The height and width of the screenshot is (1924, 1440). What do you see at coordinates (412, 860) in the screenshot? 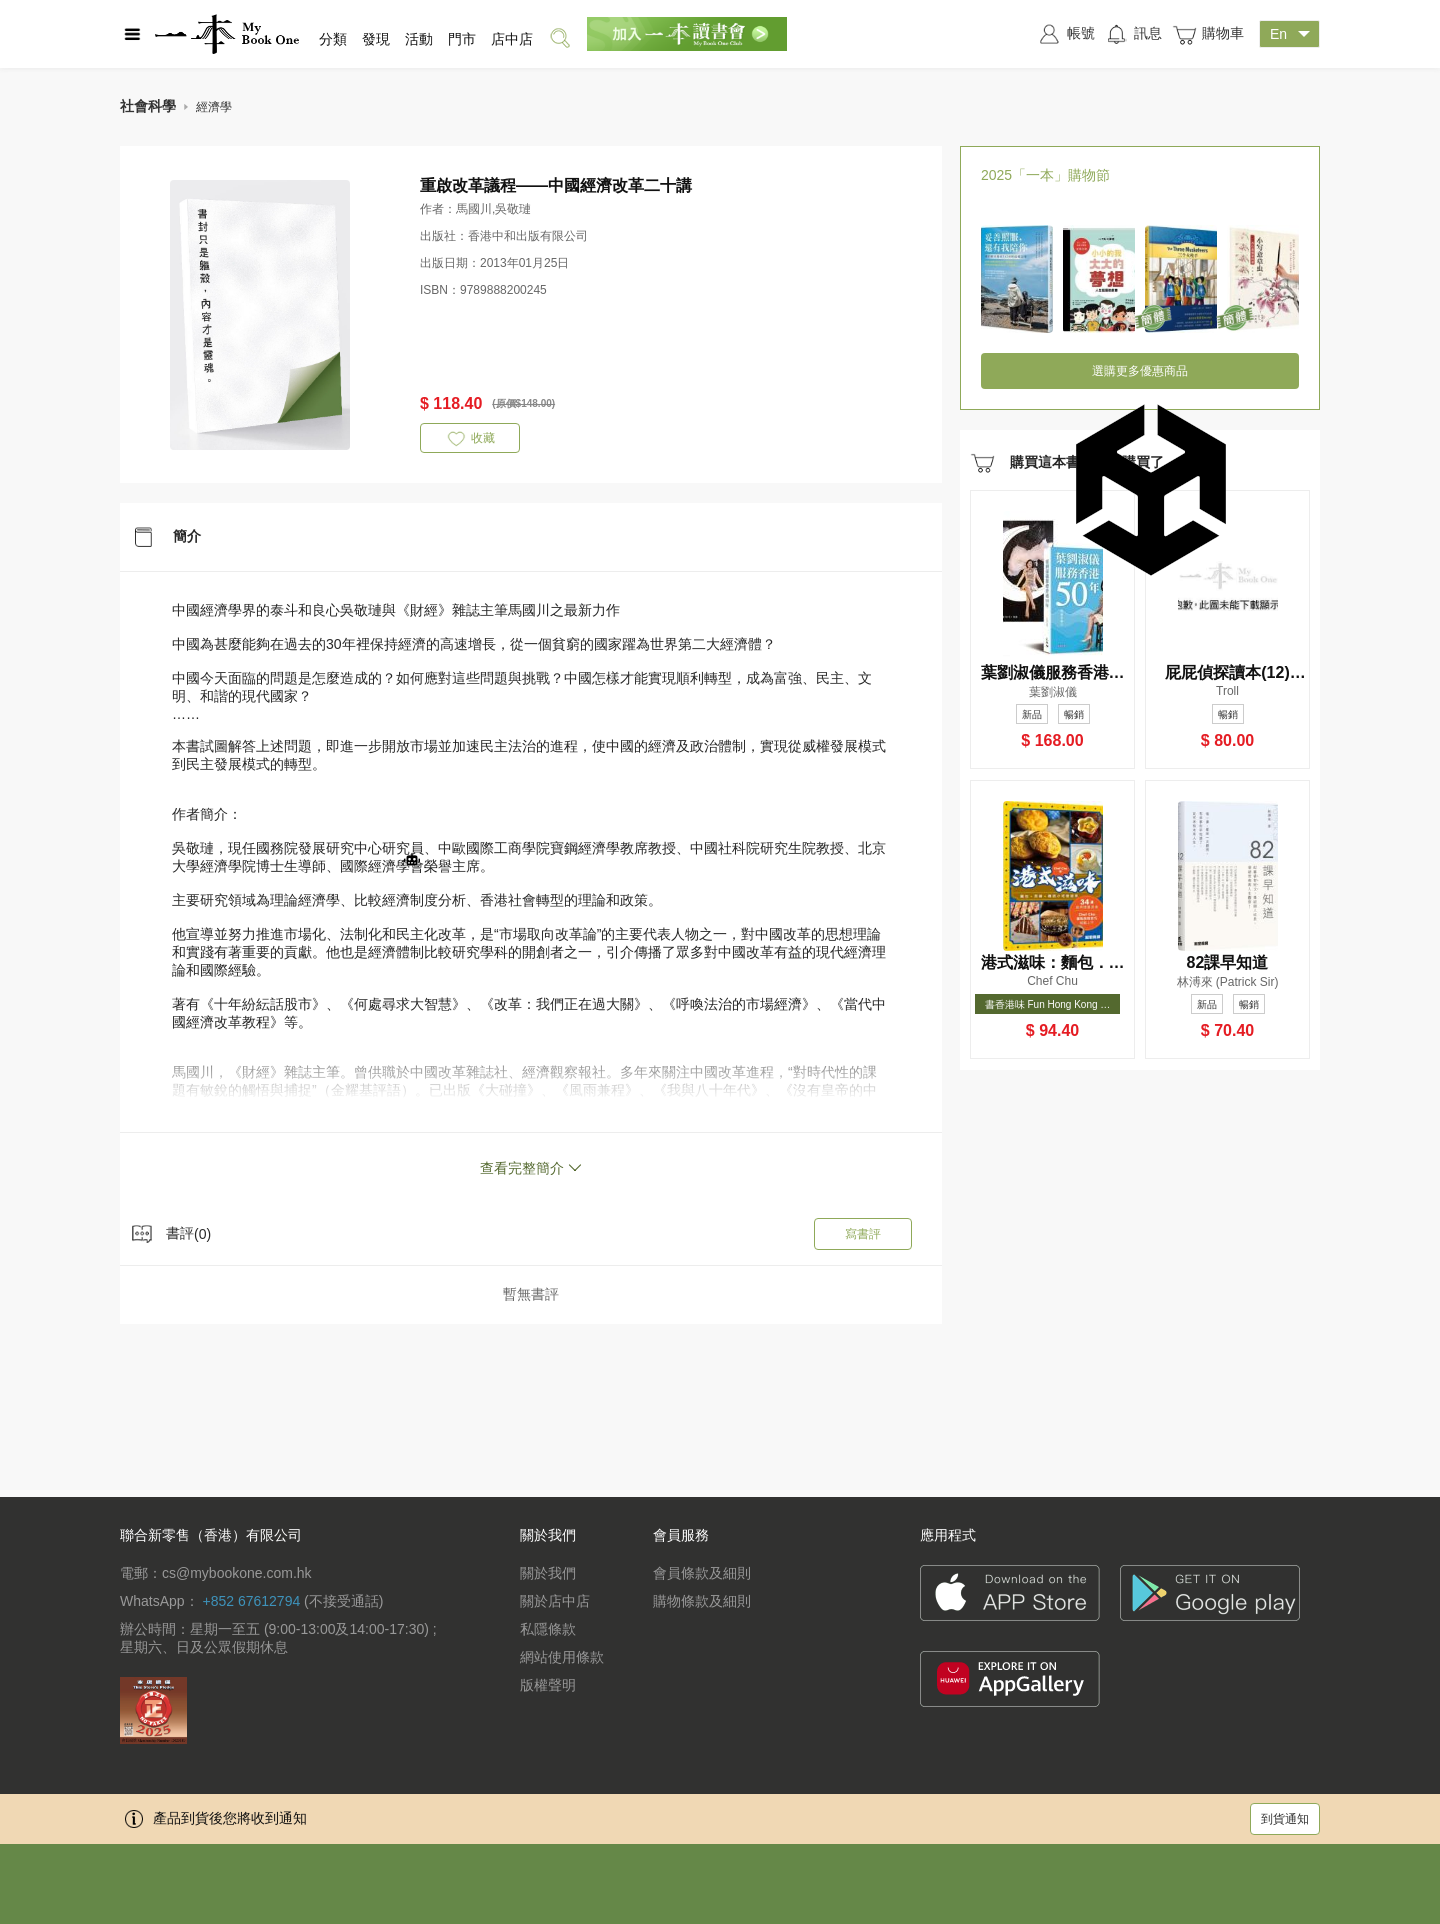
I see `access AI assistant or chatbot features` at bounding box center [412, 860].